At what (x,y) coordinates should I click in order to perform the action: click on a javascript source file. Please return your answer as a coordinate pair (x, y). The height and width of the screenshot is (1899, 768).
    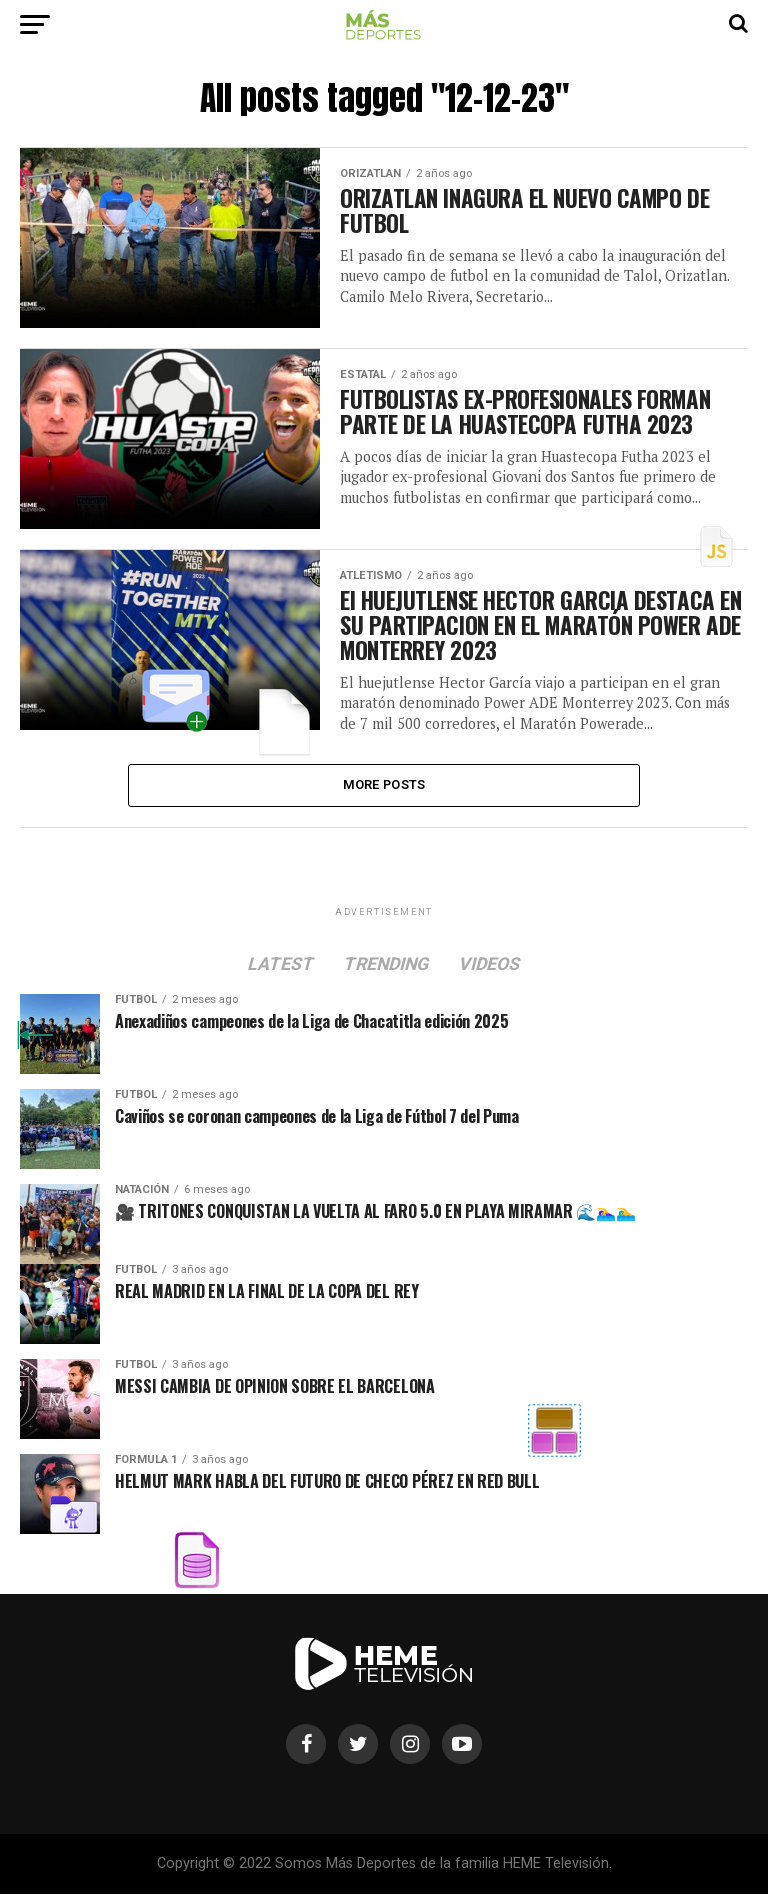
    Looking at the image, I should click on (716, 546).